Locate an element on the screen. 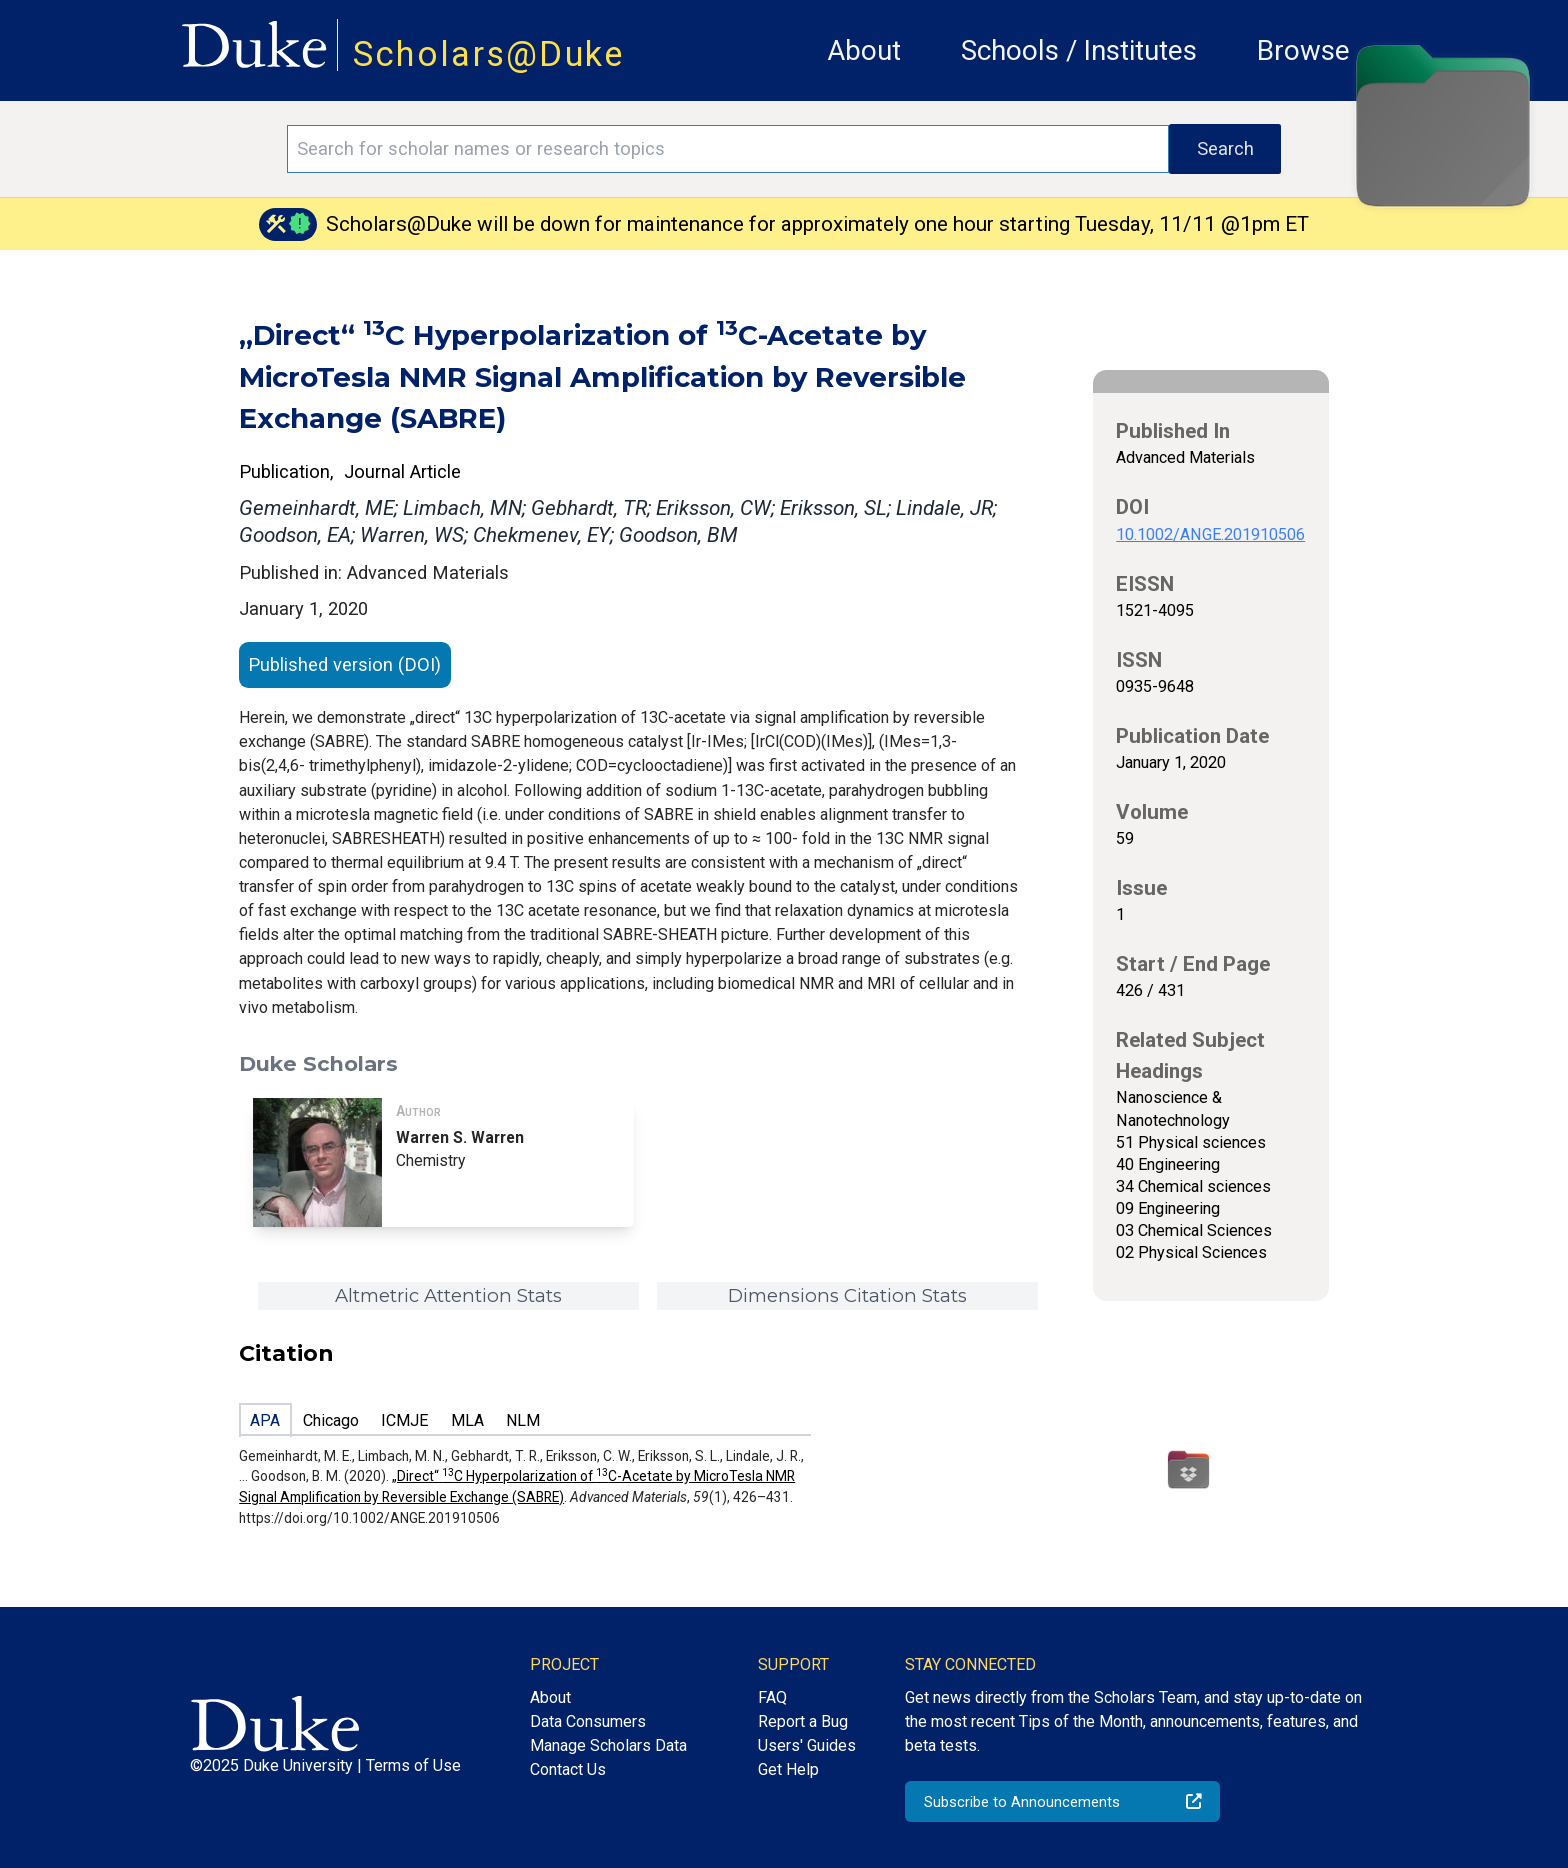 The width and height of the screenshot is (1568, 1868). open dropbox synced folder is located at coordinates (1188, 1469).